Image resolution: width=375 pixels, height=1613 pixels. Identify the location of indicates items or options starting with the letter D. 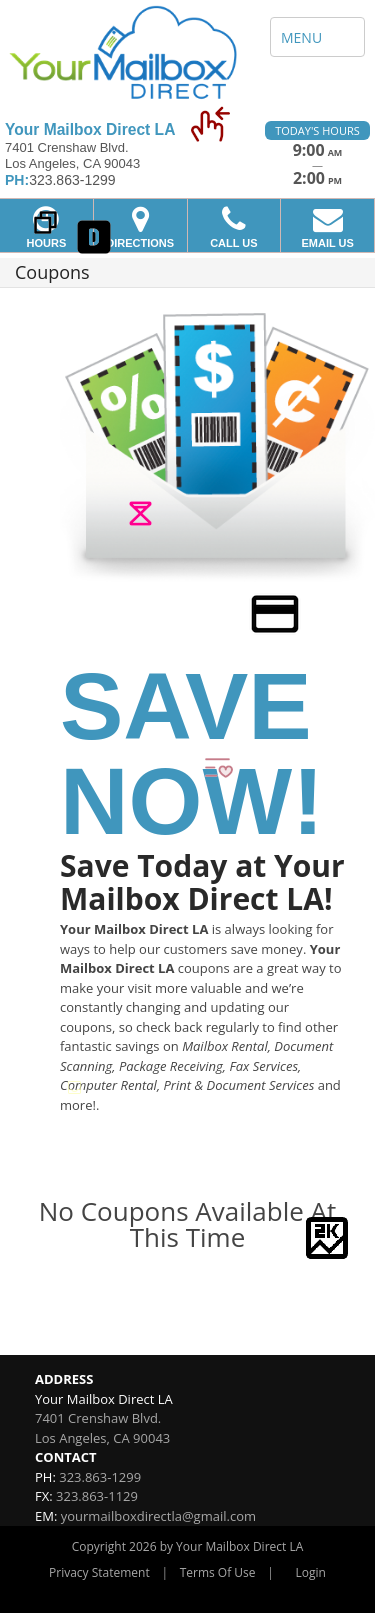
(94, 237).